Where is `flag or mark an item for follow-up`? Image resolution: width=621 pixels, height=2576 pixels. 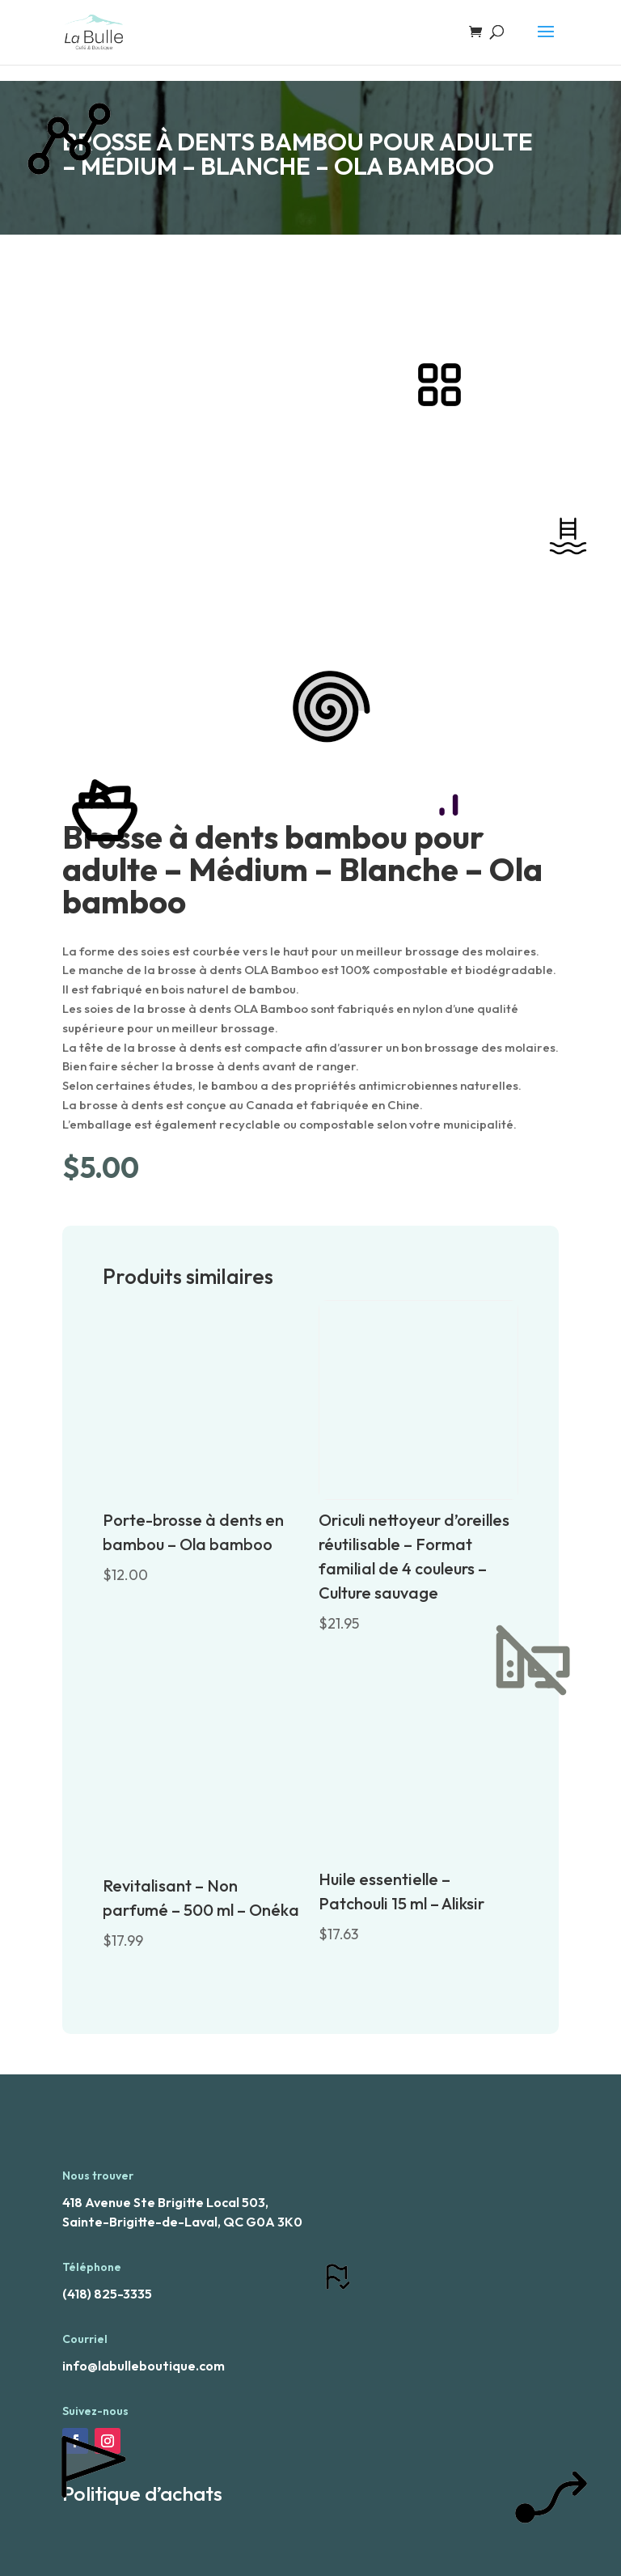
flag or mark an item for follow-up is located at coordinates (87, 2467).